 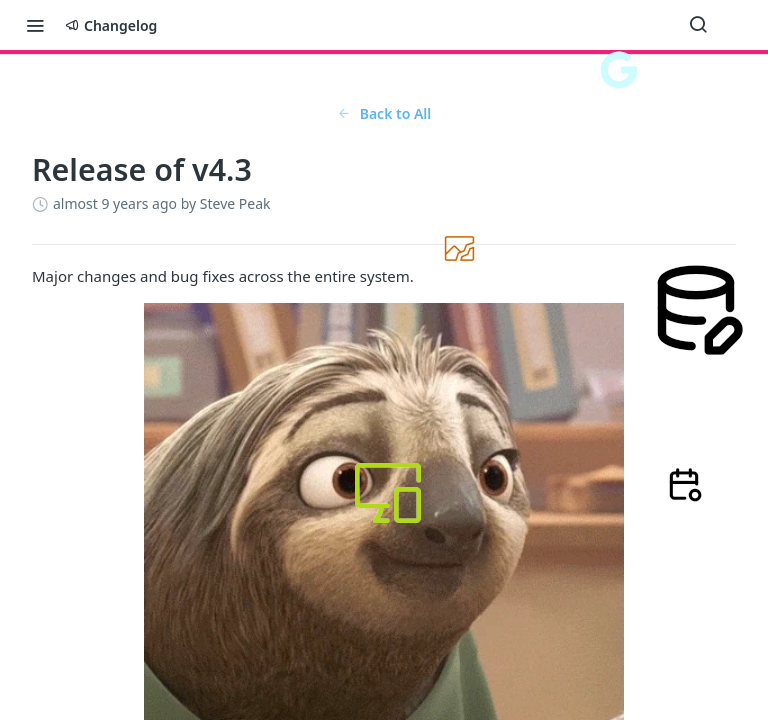 I want to click on calendar event with notification or reminder, so click(x=684, y=484).